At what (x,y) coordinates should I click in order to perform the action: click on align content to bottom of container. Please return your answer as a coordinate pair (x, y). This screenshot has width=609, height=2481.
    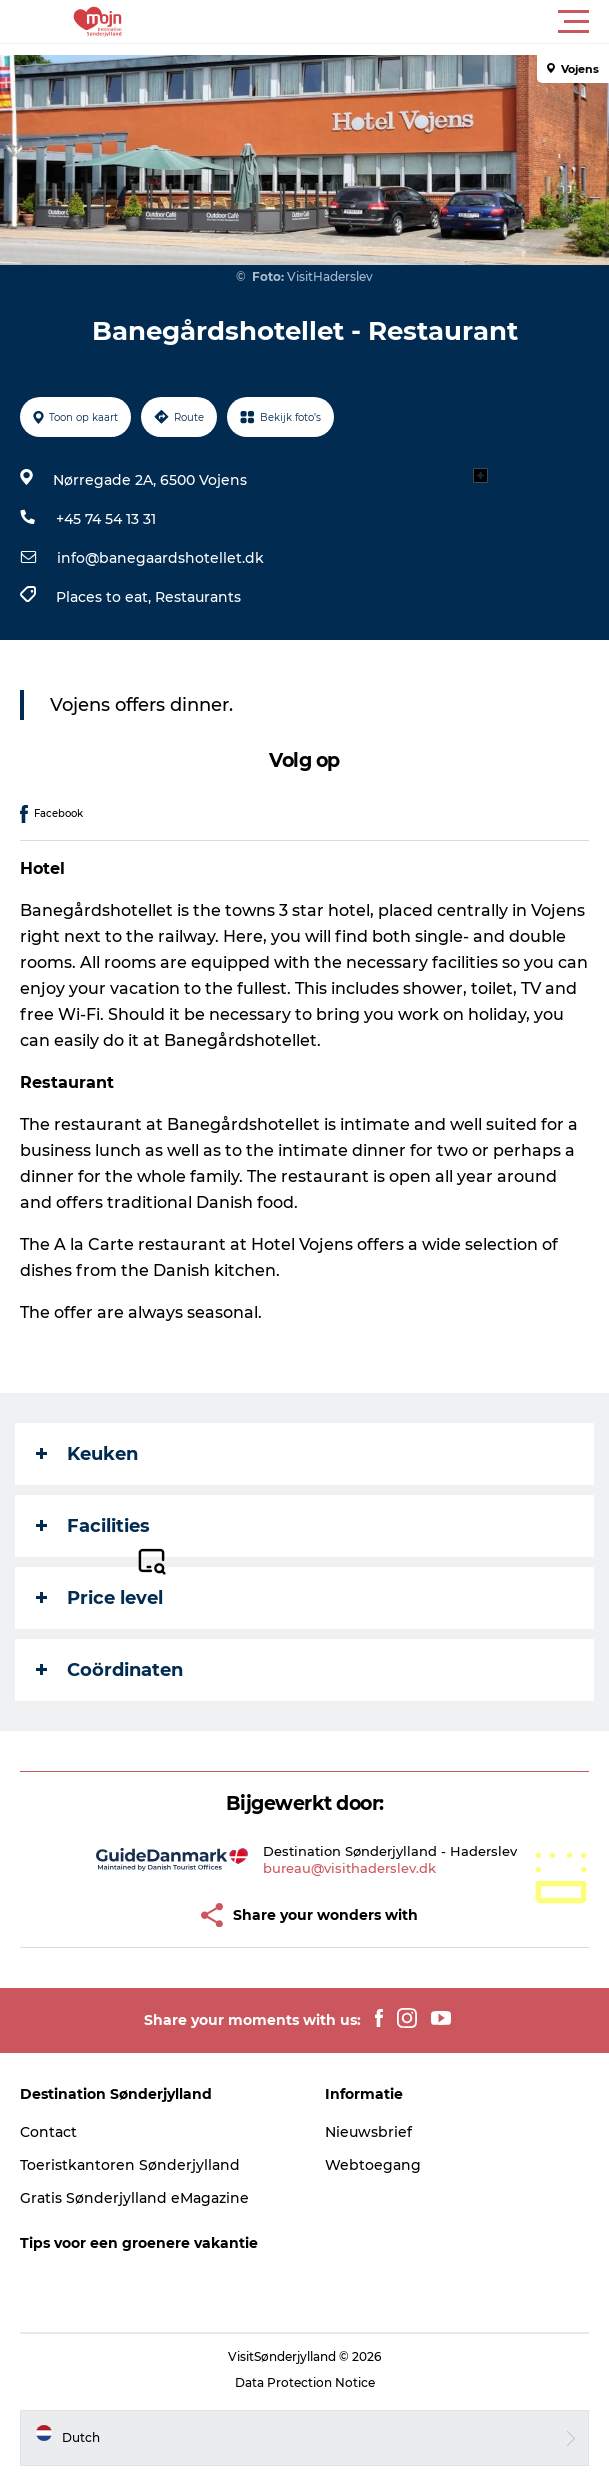
    Looking at the image, I should click on (561, 1878).